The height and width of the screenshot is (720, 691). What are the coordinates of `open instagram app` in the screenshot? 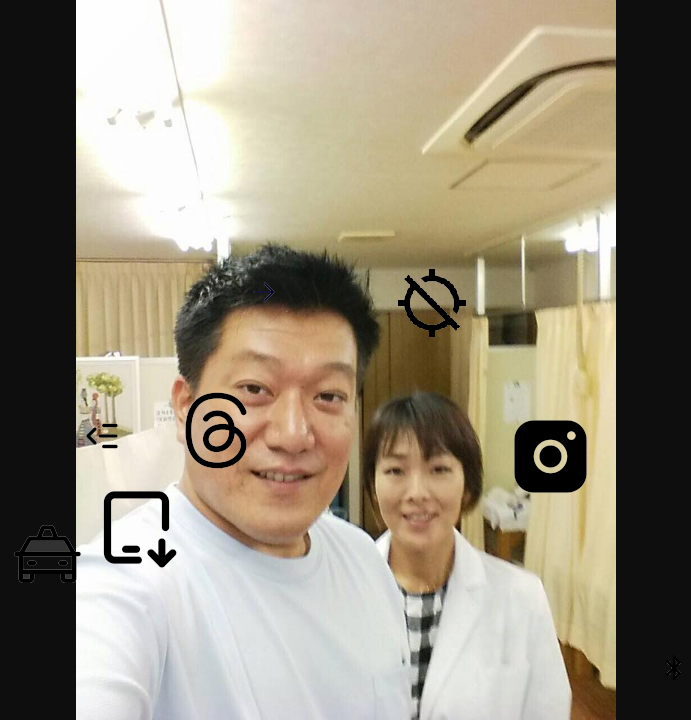 It's located at (550, 456).